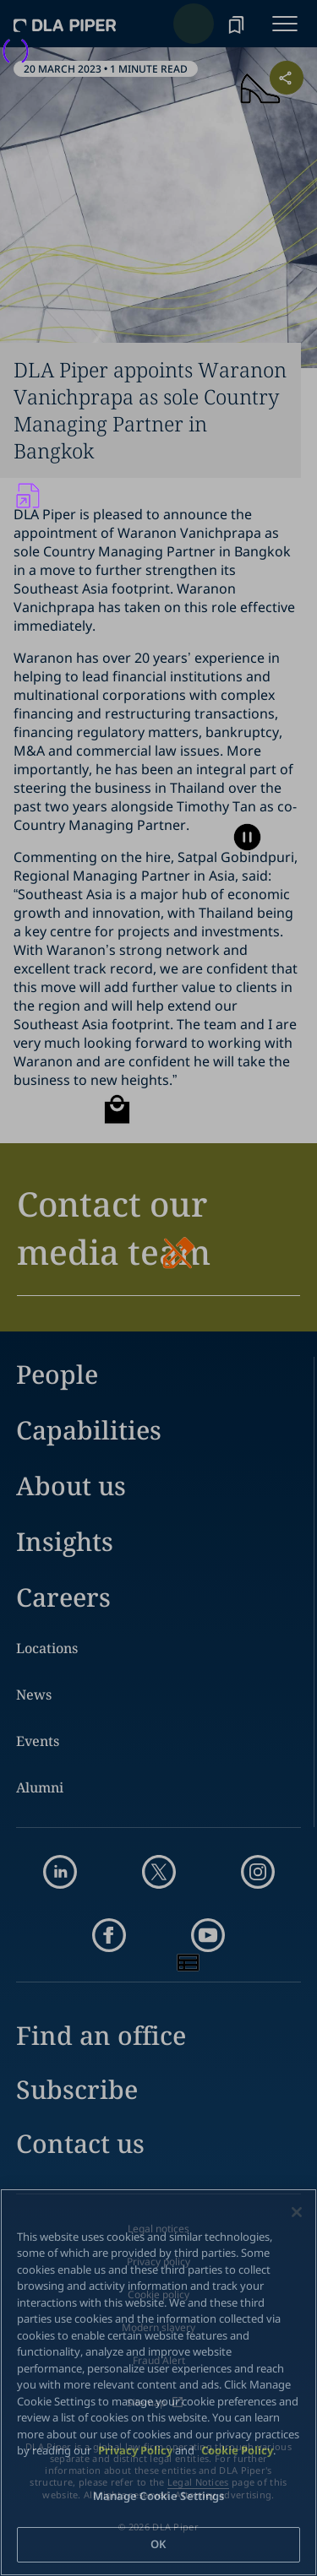 This screenshot has width=317, height=2576. I want to click on browse women's footwear category, so click(258, 89).